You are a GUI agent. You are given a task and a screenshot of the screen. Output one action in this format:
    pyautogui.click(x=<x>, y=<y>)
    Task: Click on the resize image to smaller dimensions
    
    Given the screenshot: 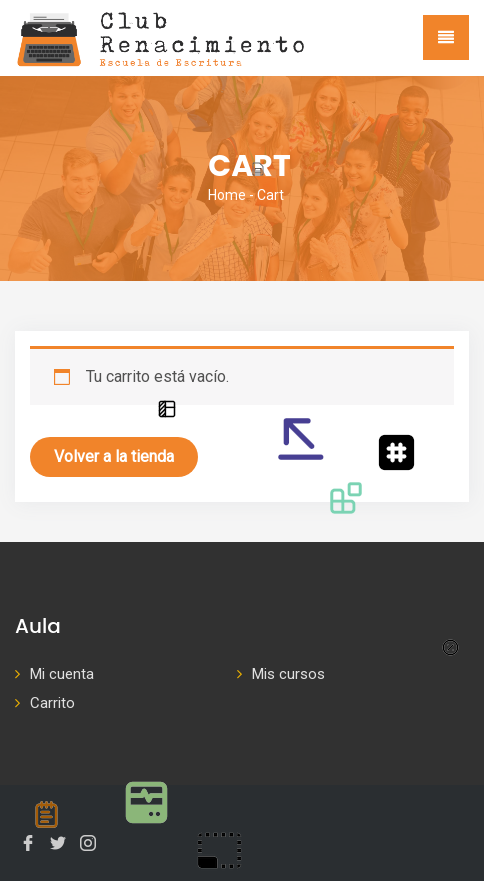 What is the action you would take?
    pyautogui.click(x=219, y=850)
    